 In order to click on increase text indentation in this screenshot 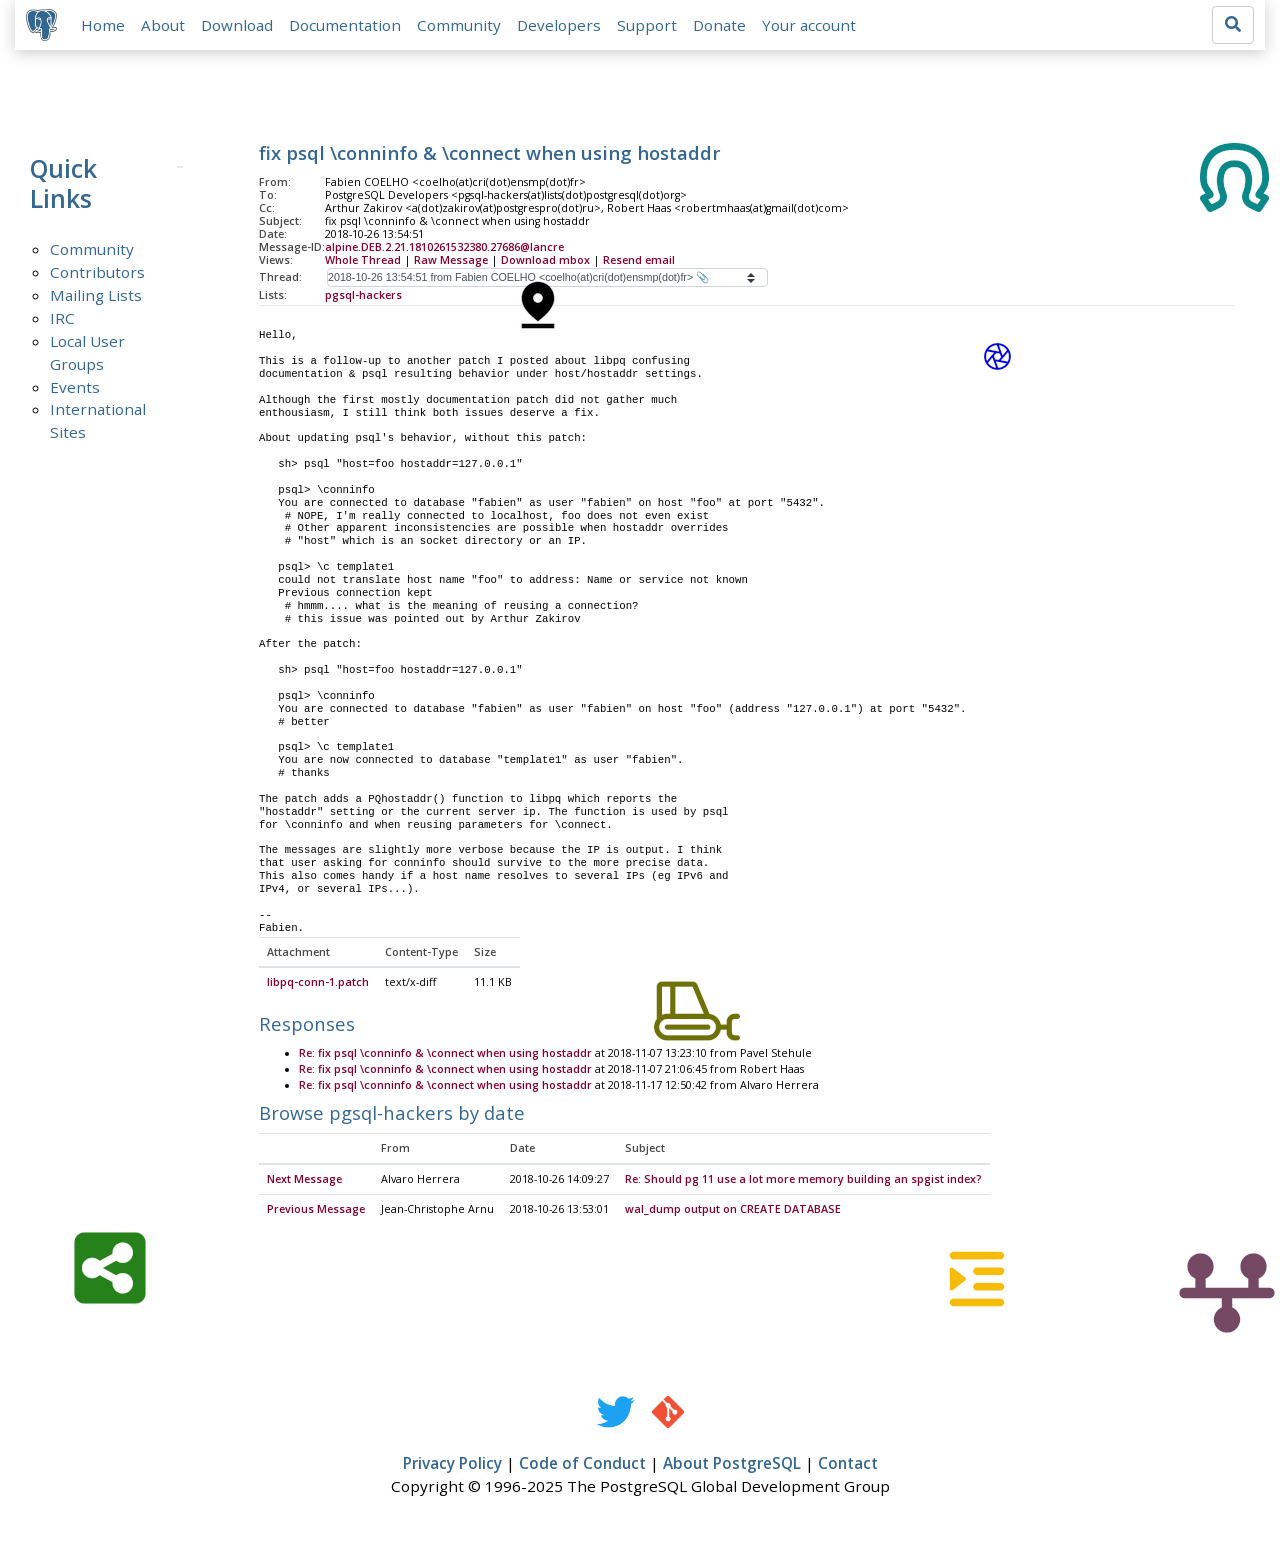, I will do `click(977, 1279)`.